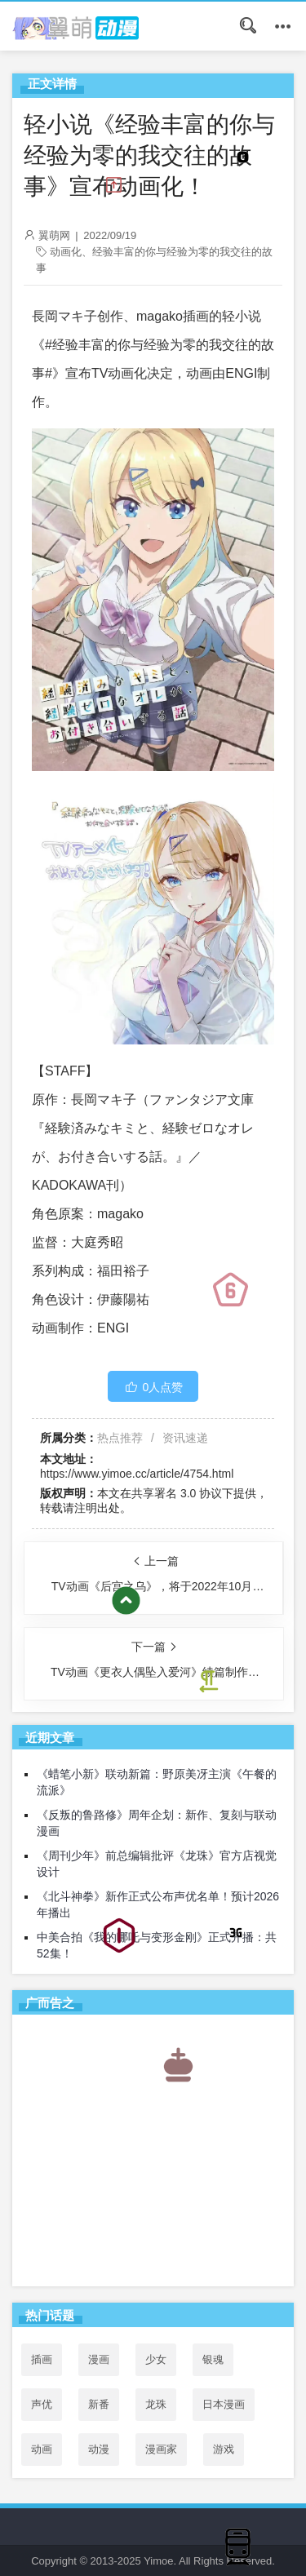  What do you see at coordinates (178, 2065) in the screenshot?
I see `chess king piece indicator` at bounding box center [178, 2065].